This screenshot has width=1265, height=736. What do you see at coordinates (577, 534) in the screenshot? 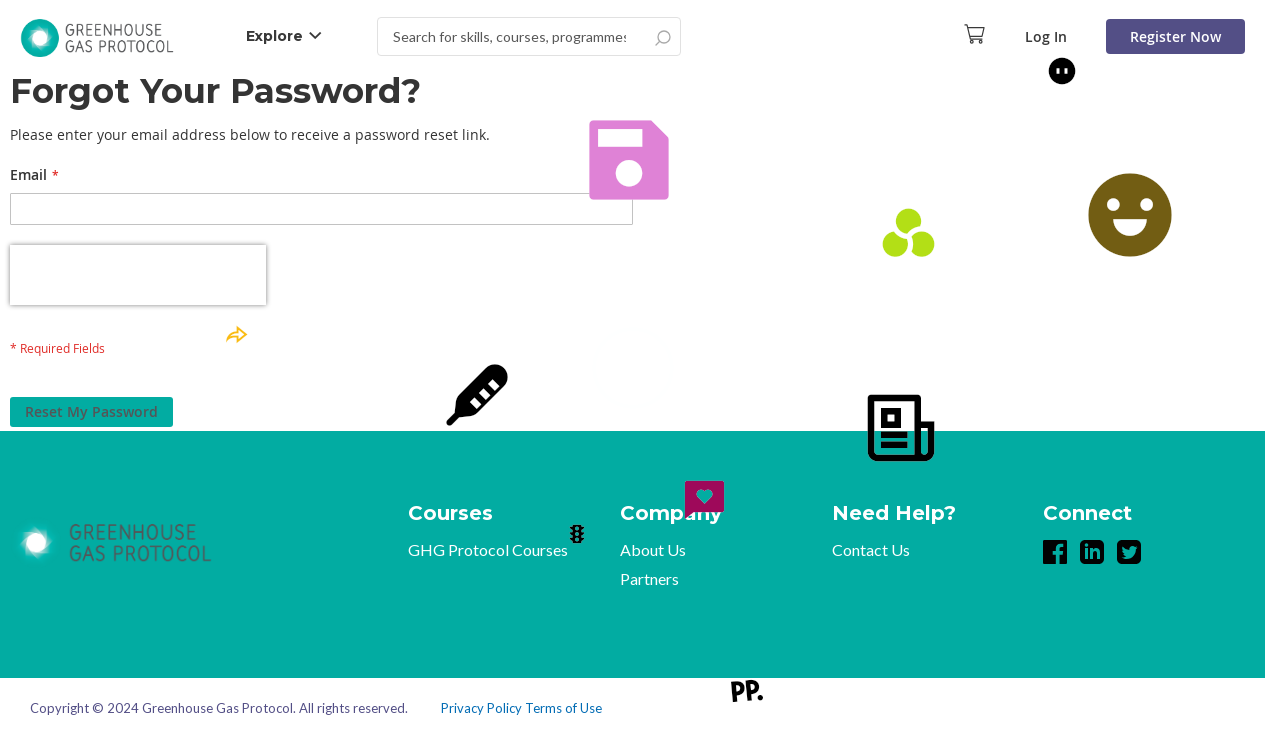
I see `view traffic conditions` at bounding box center [577, 534].